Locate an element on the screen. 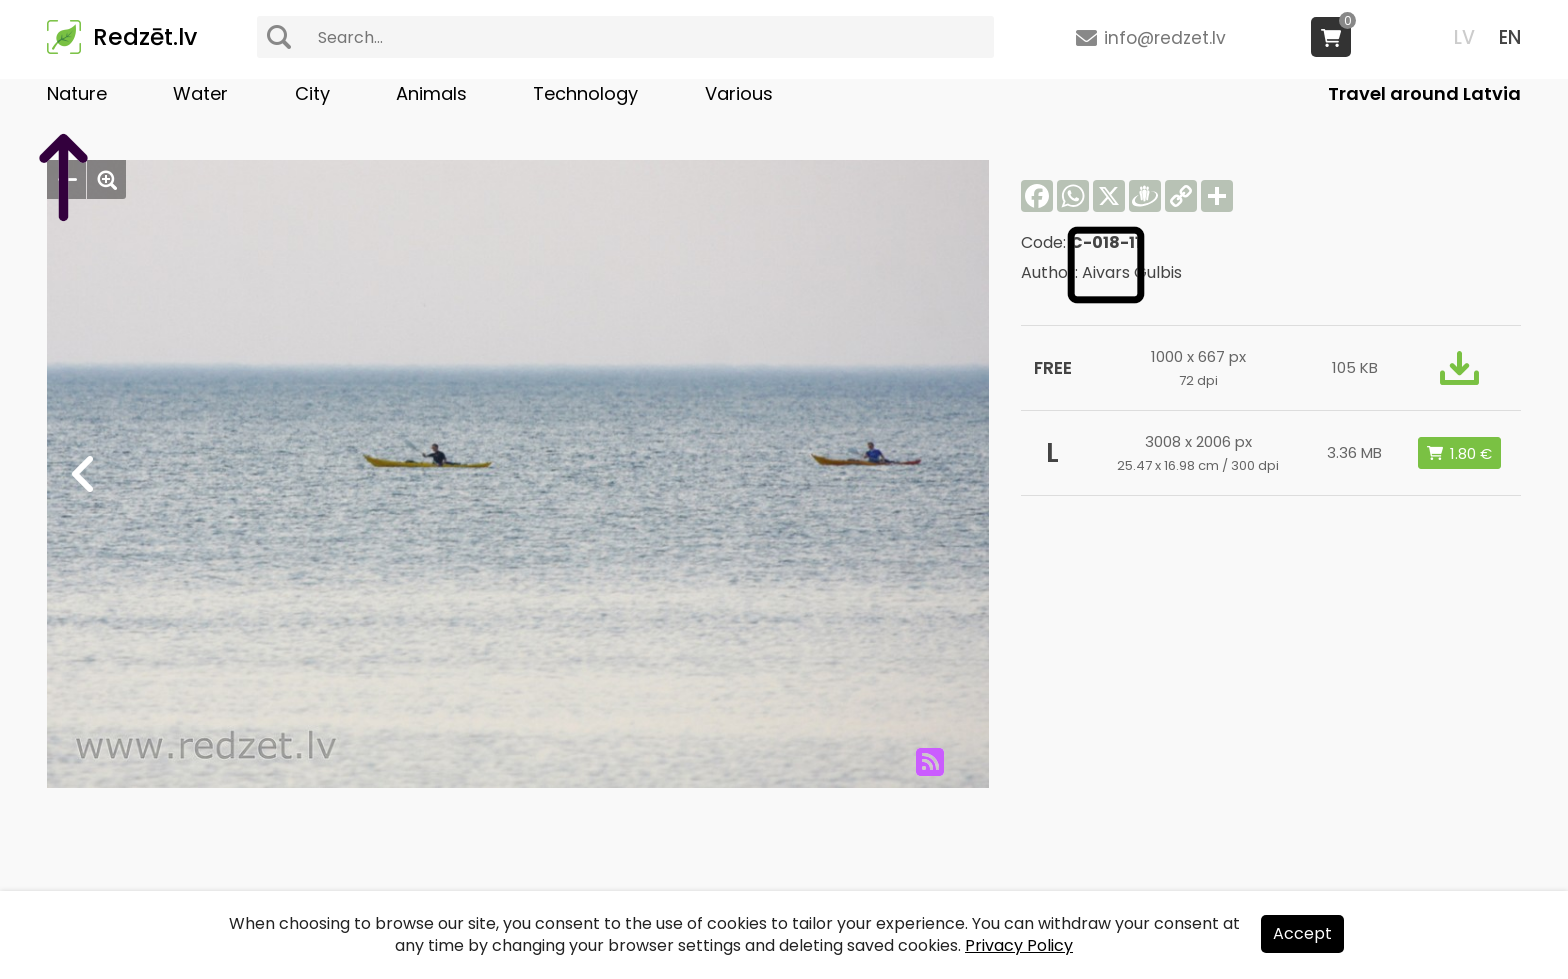 This screenshot has width=1568, height=979. scroll to top of page is located at coordinates (63, 177).